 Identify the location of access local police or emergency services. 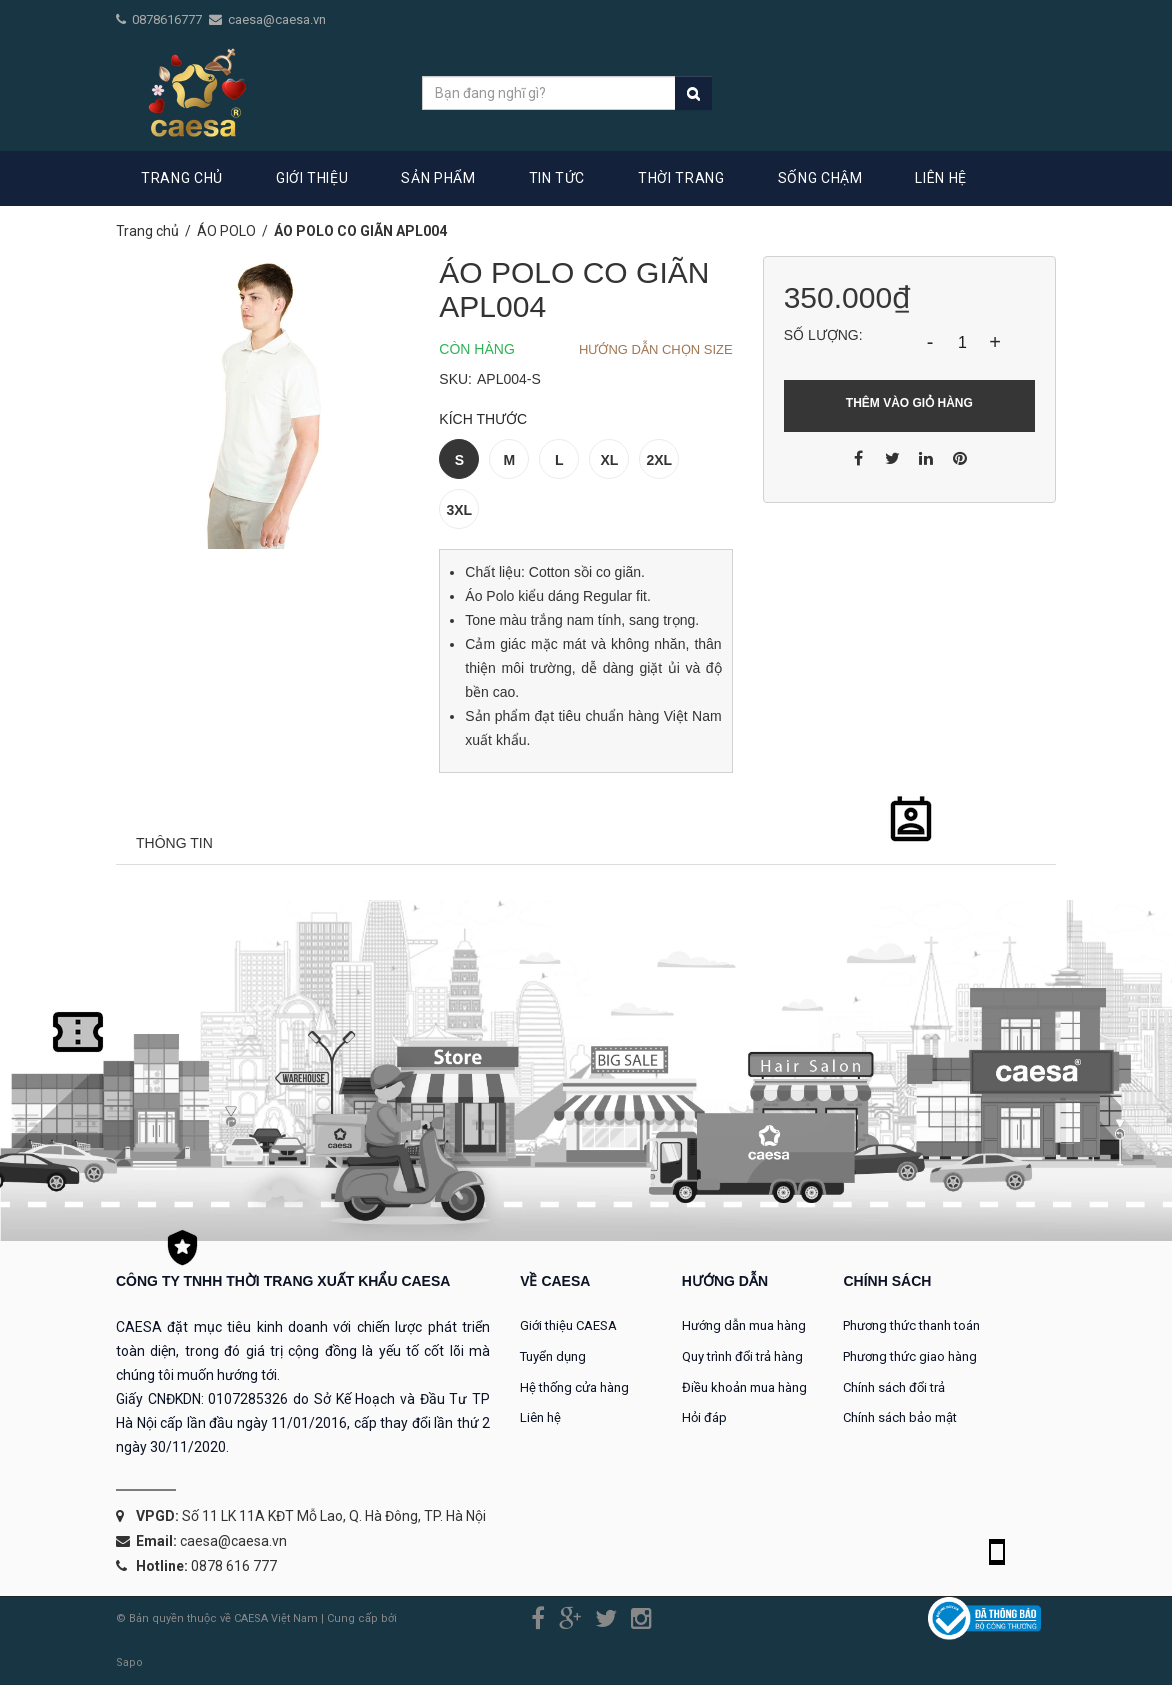
(182, 1247).